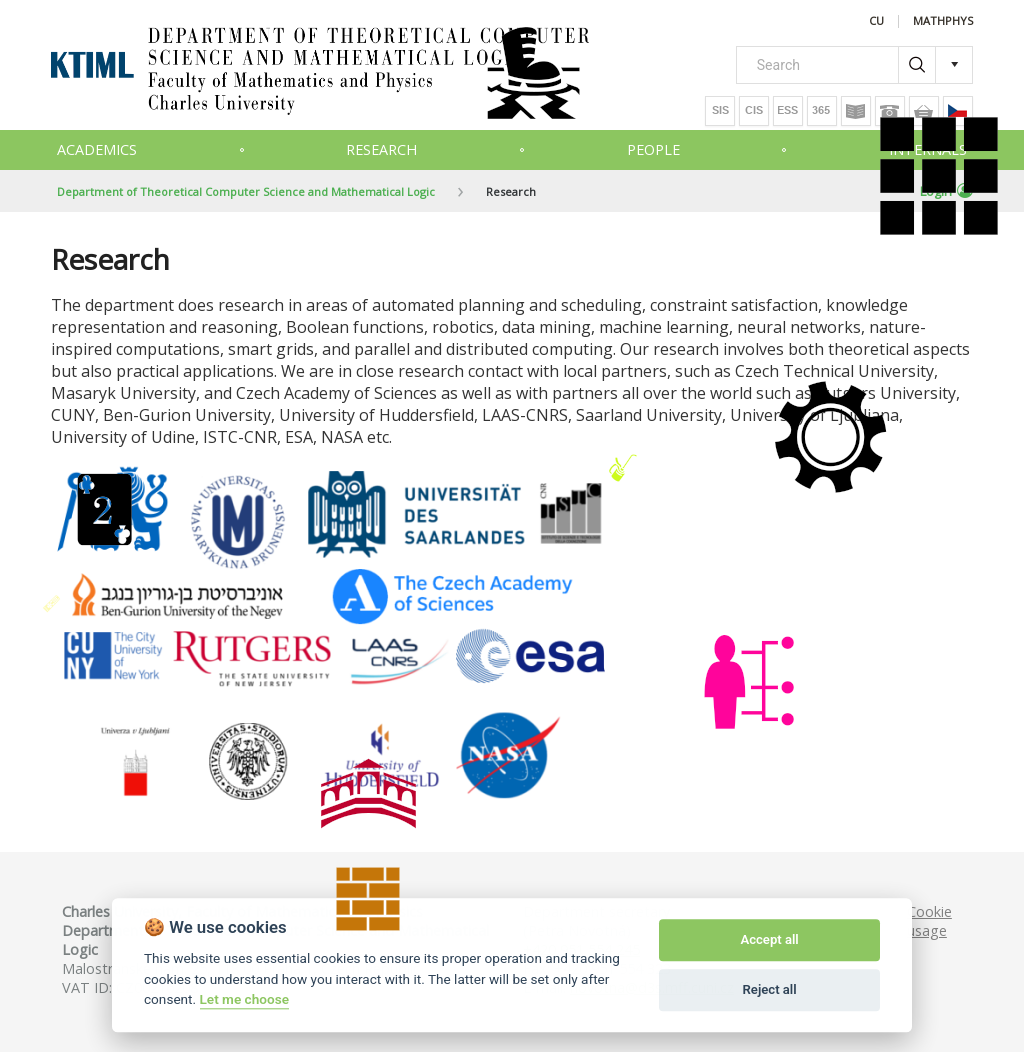  I want to click on apply lubrication or maintenance to equipment, so click(623, 468).